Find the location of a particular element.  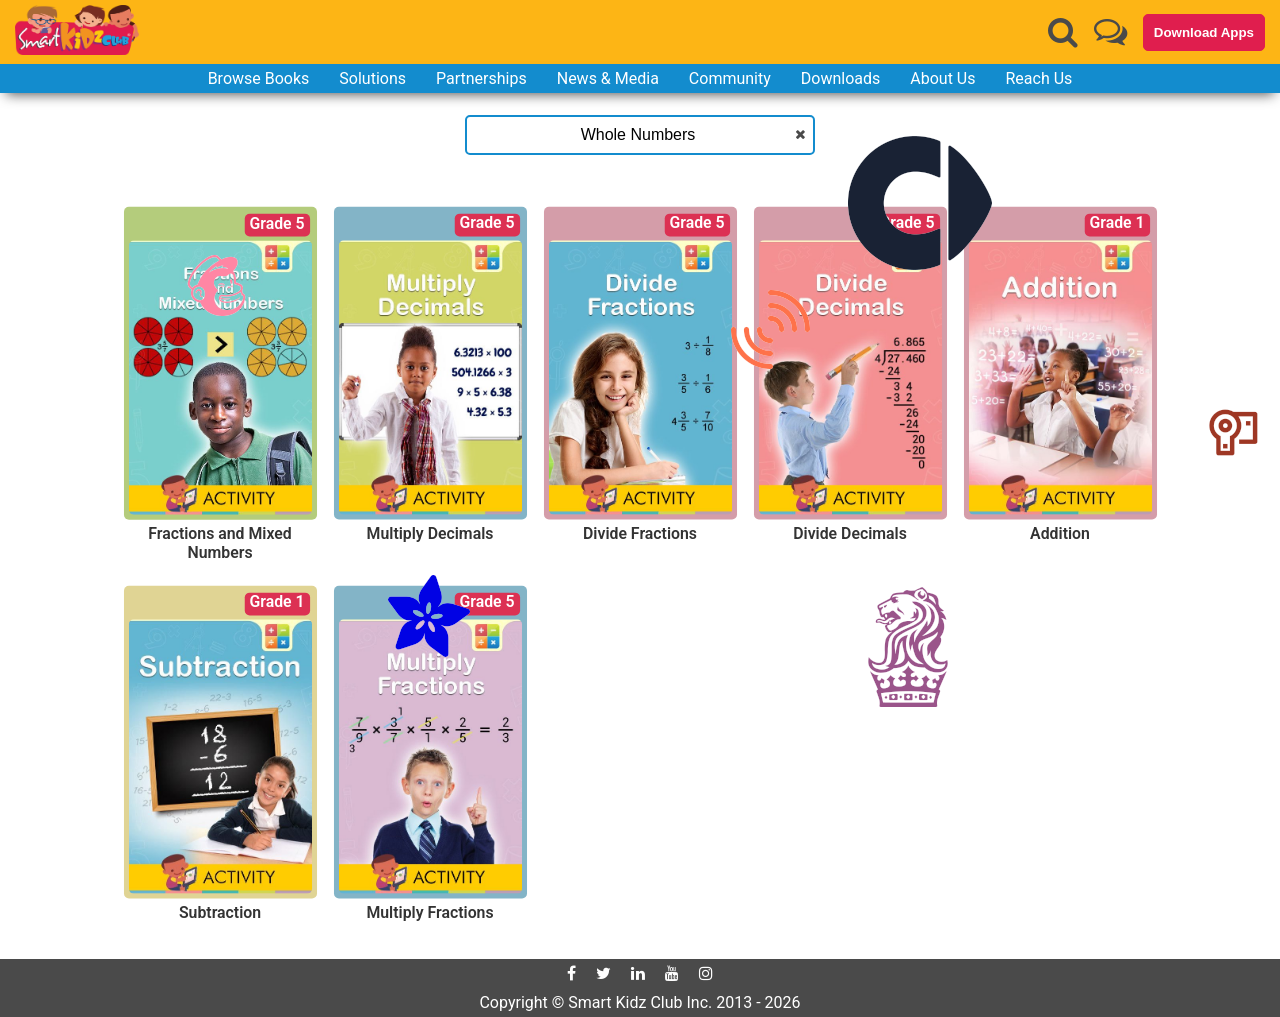

smart brand logo is located at coordinates (920, 203).